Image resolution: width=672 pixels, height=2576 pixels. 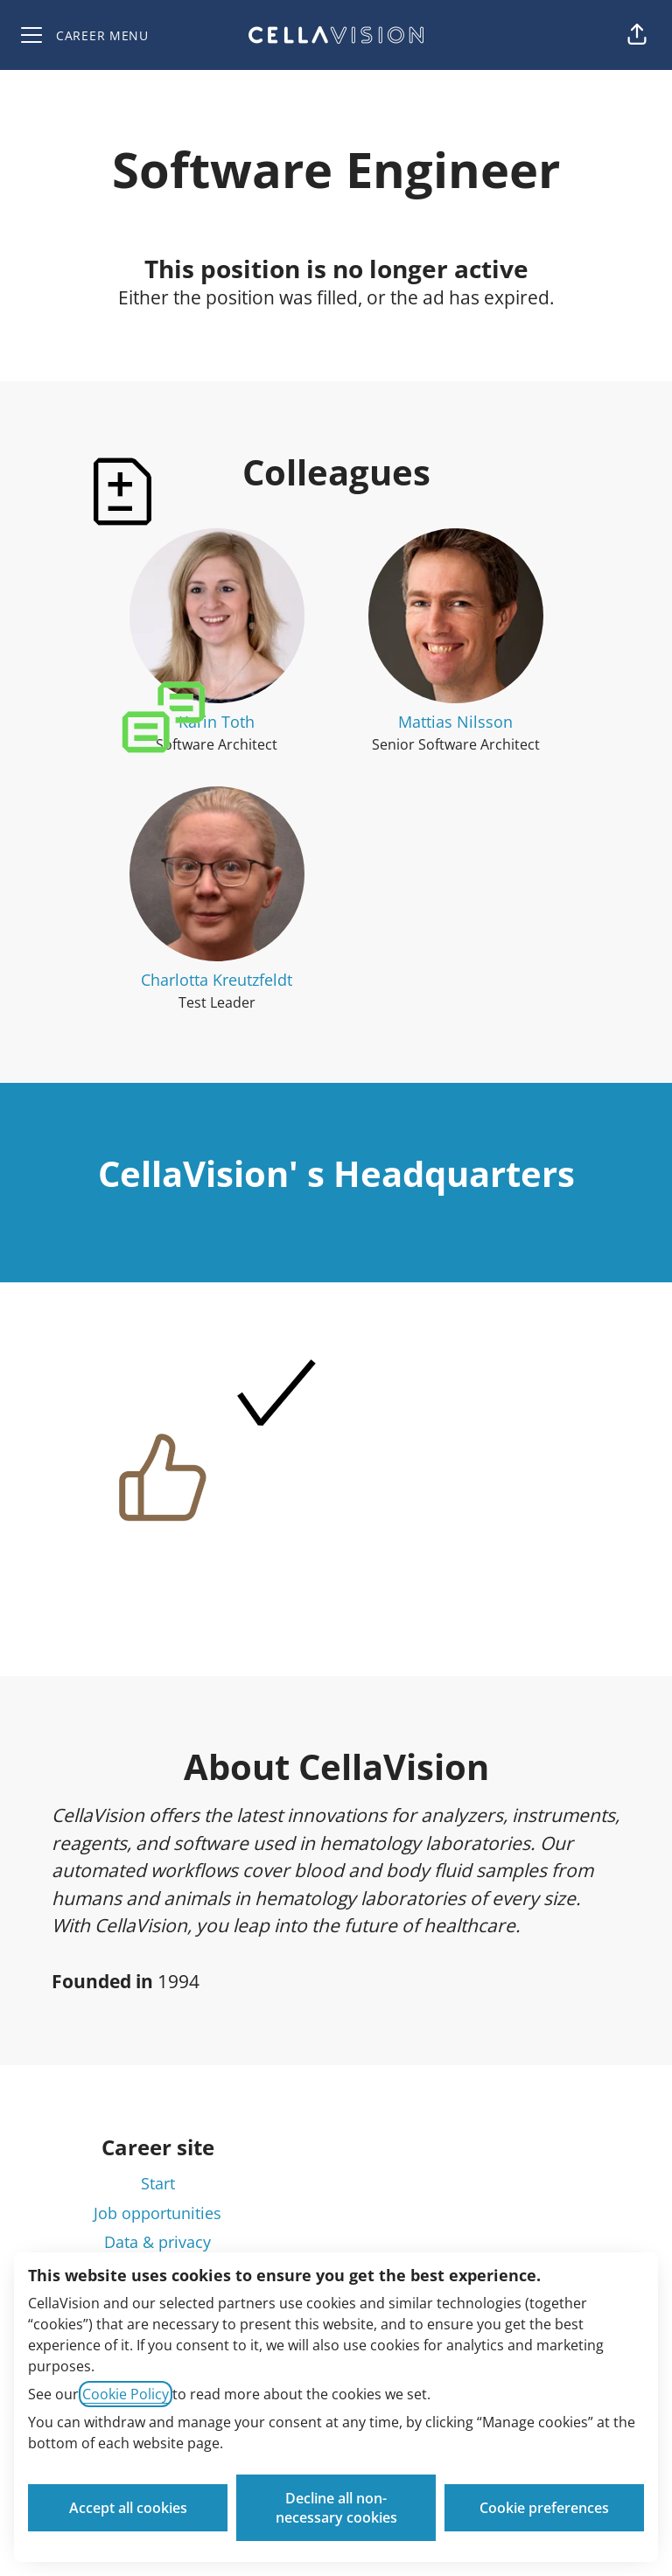 What do you see at coordinates (122, 492) in the screenshot?
I see `view file differences or changes` at bounding box center [122, 492].